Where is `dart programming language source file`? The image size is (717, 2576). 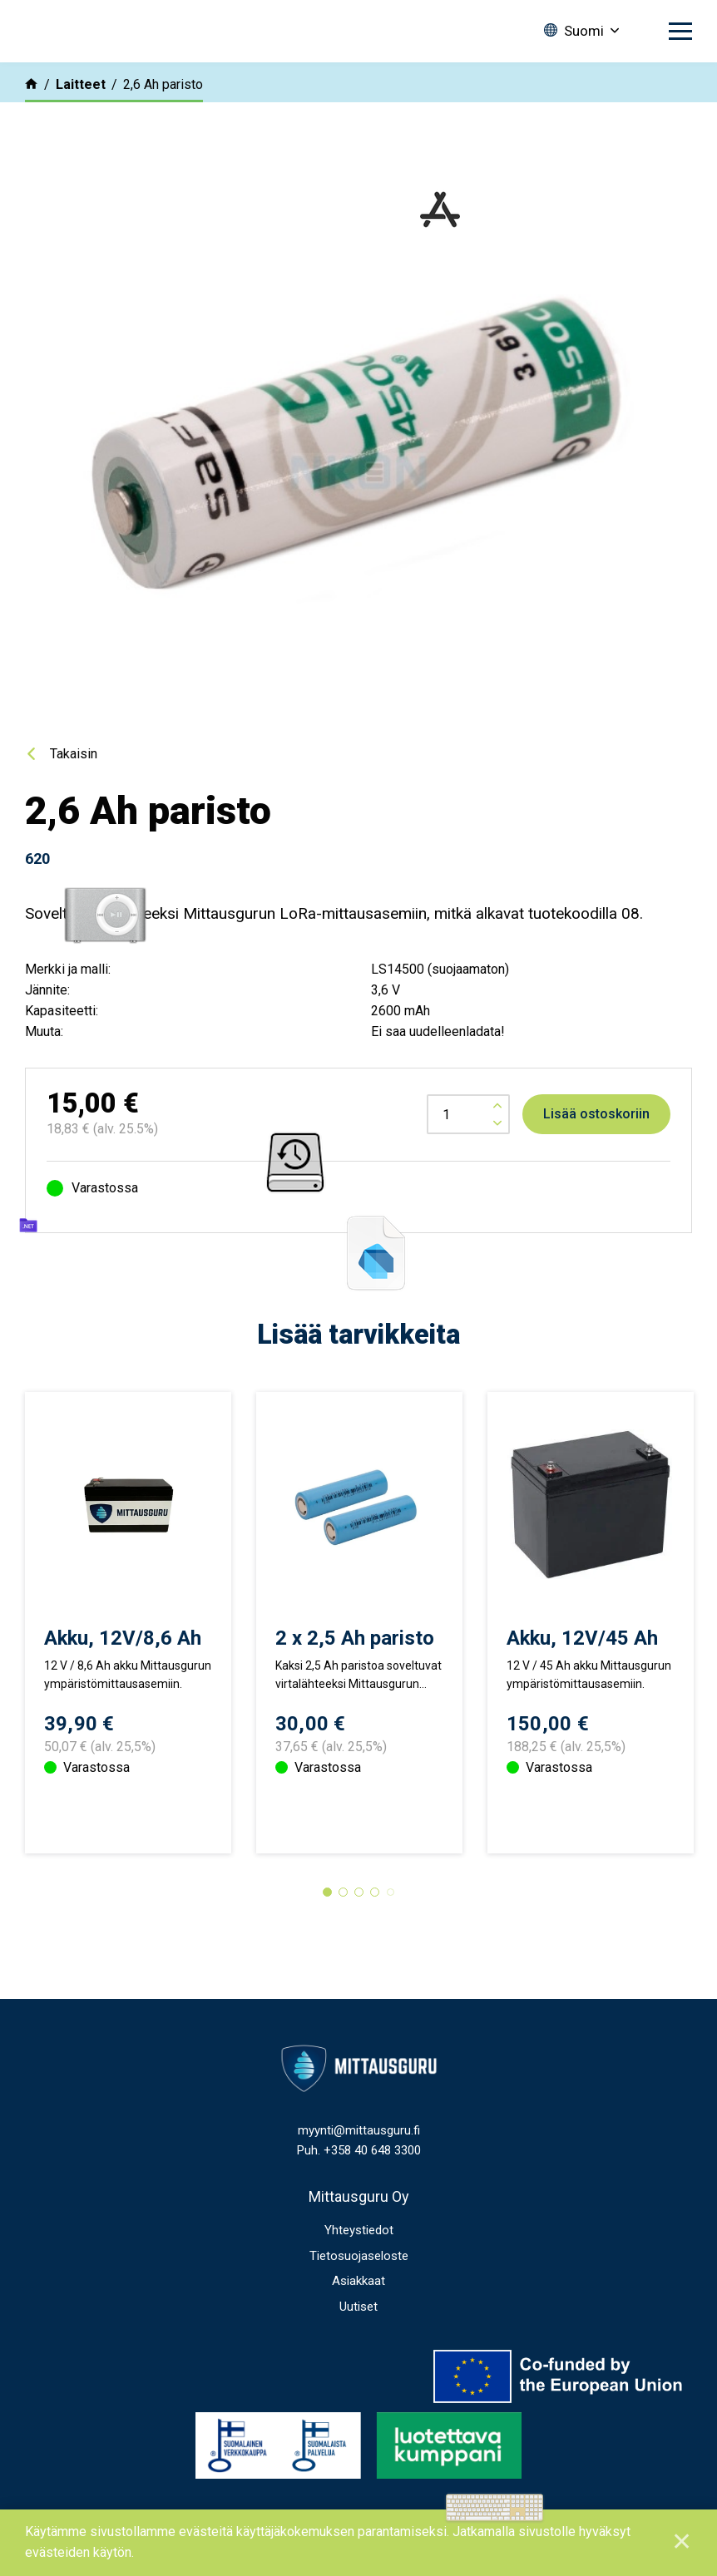 dart programming language source file is located at coordinates (376, 1253).